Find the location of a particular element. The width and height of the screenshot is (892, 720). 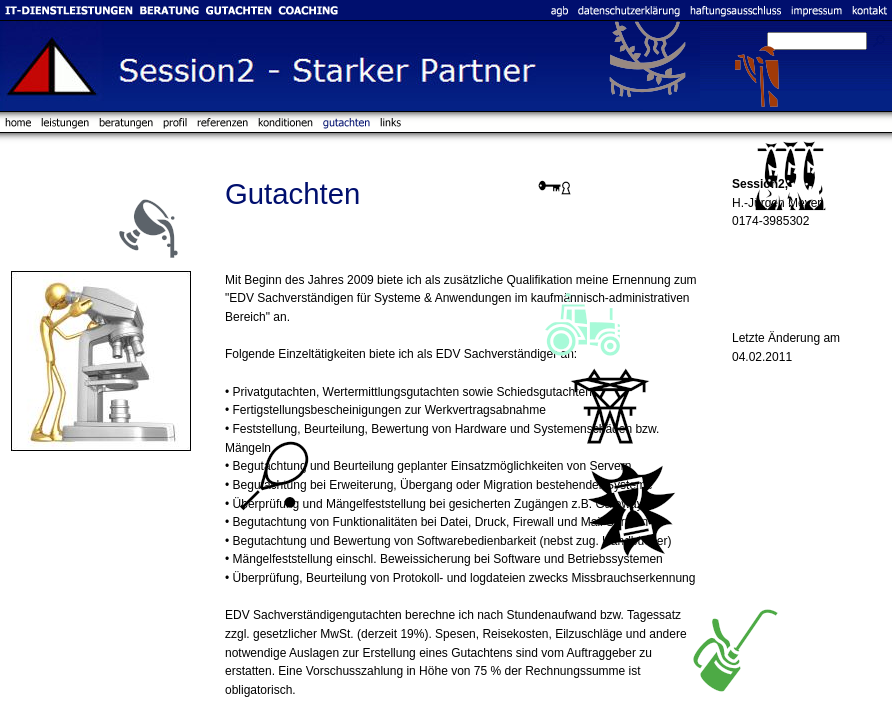

the hermit tarot card icon is located at coordinates (759, 76).